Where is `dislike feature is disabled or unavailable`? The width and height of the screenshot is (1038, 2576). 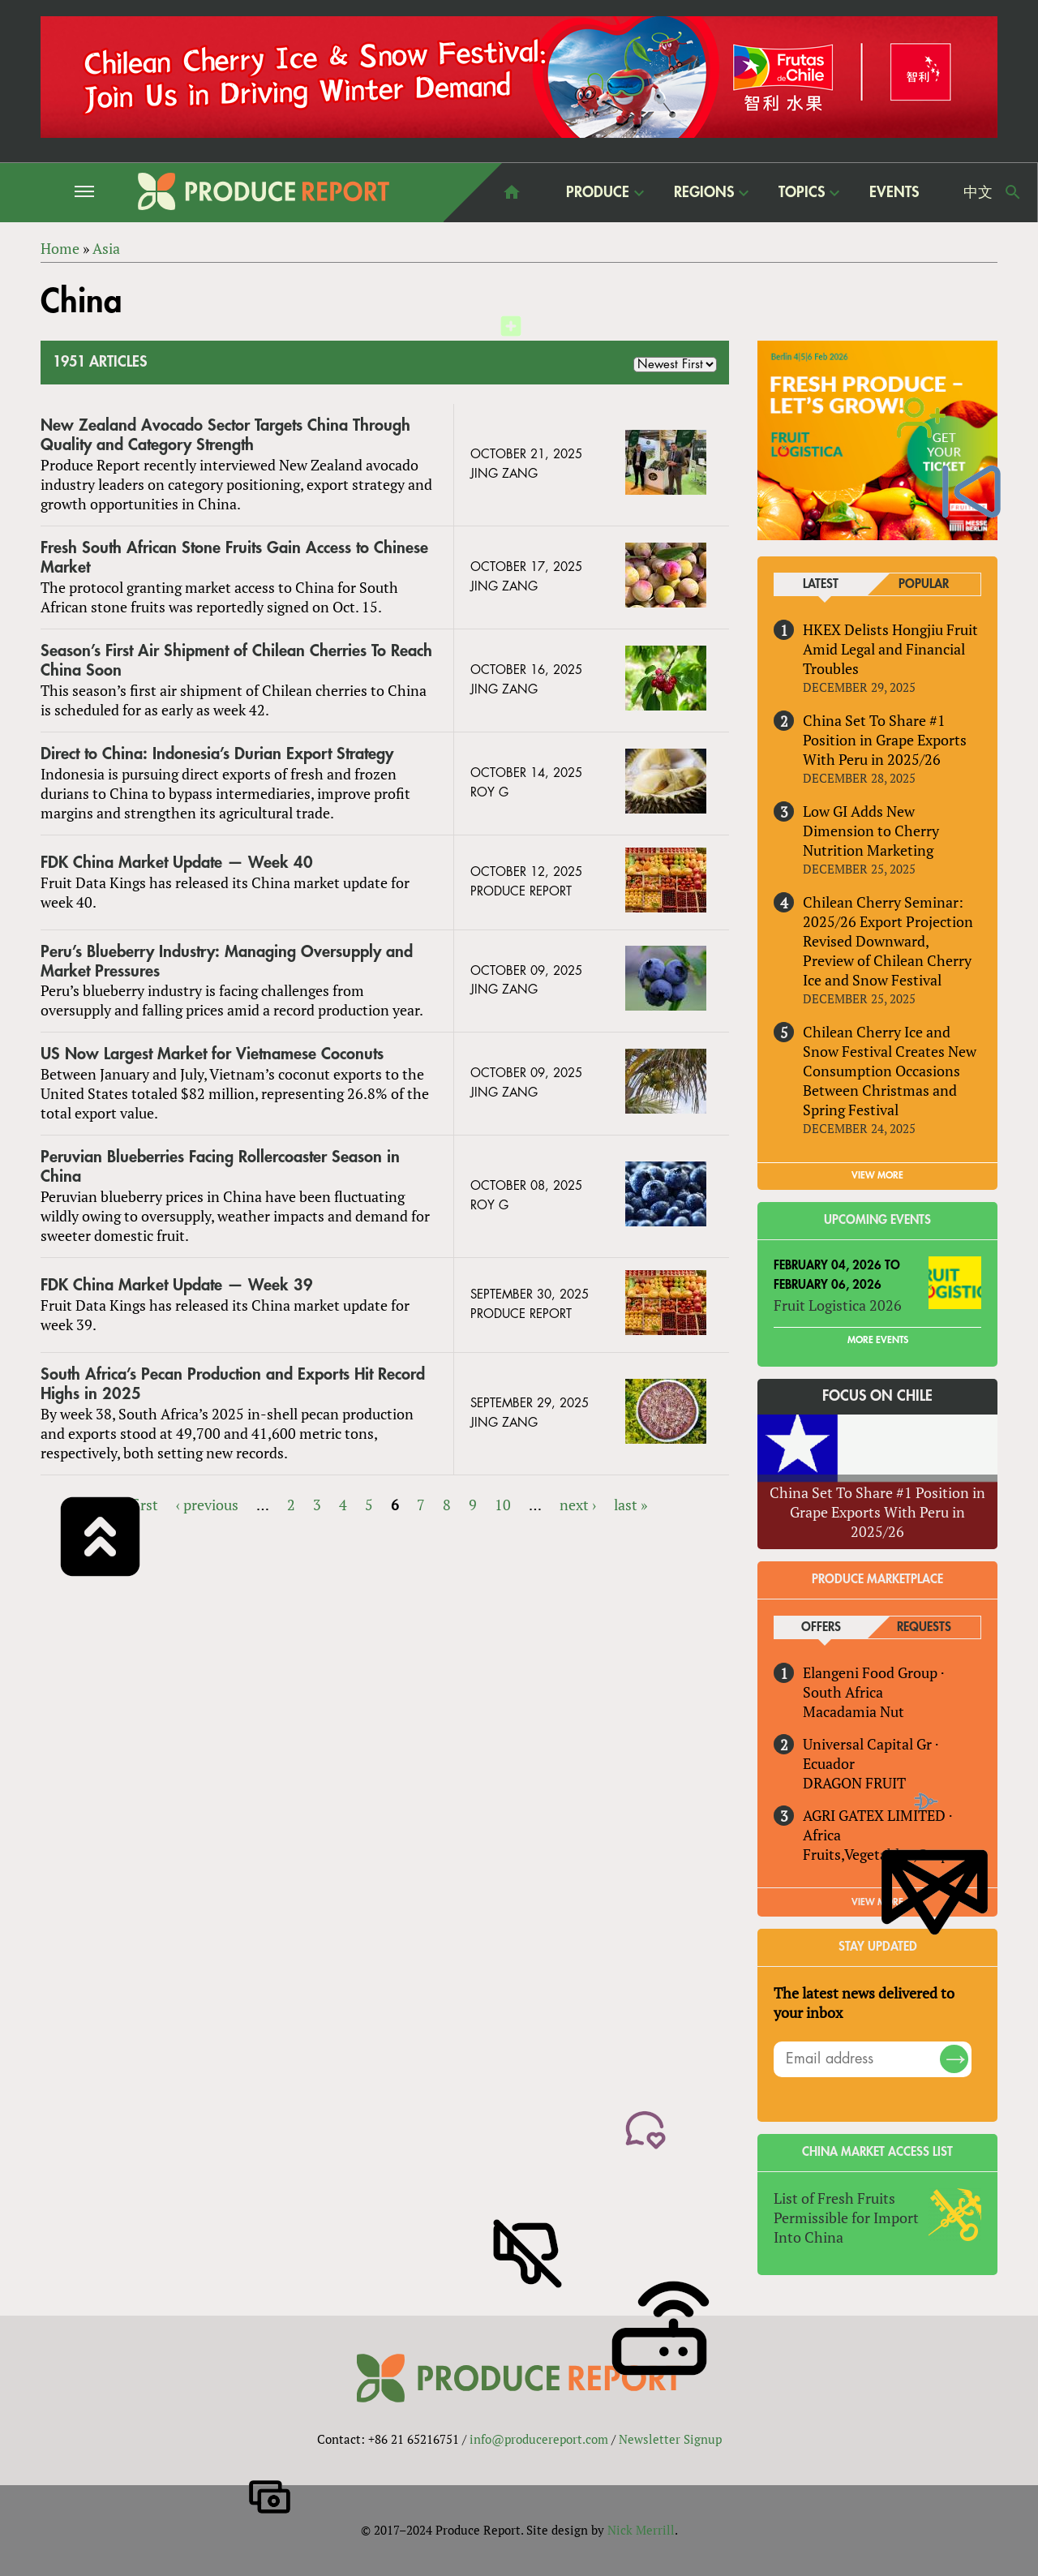 dislike feature is disabled or unavailable is located at coordinates (527, 2253).